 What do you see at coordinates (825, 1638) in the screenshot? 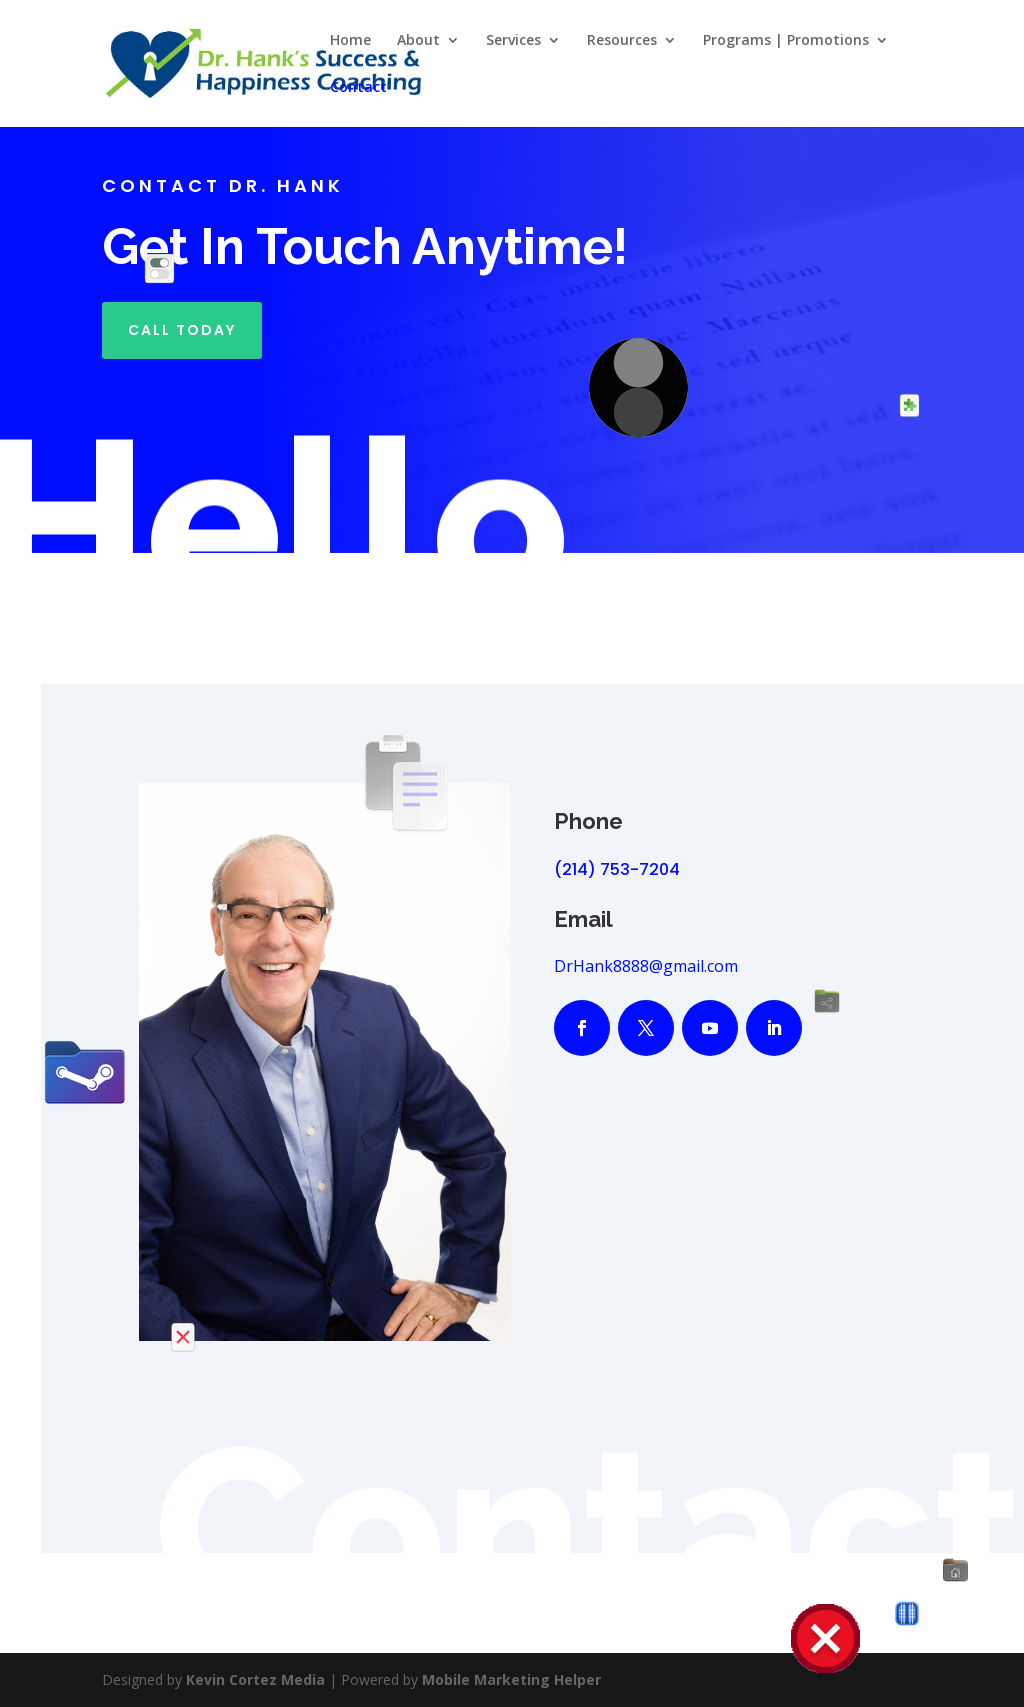
I see `indicates a OneDrive sync error` at bounding box center [825, 1638].